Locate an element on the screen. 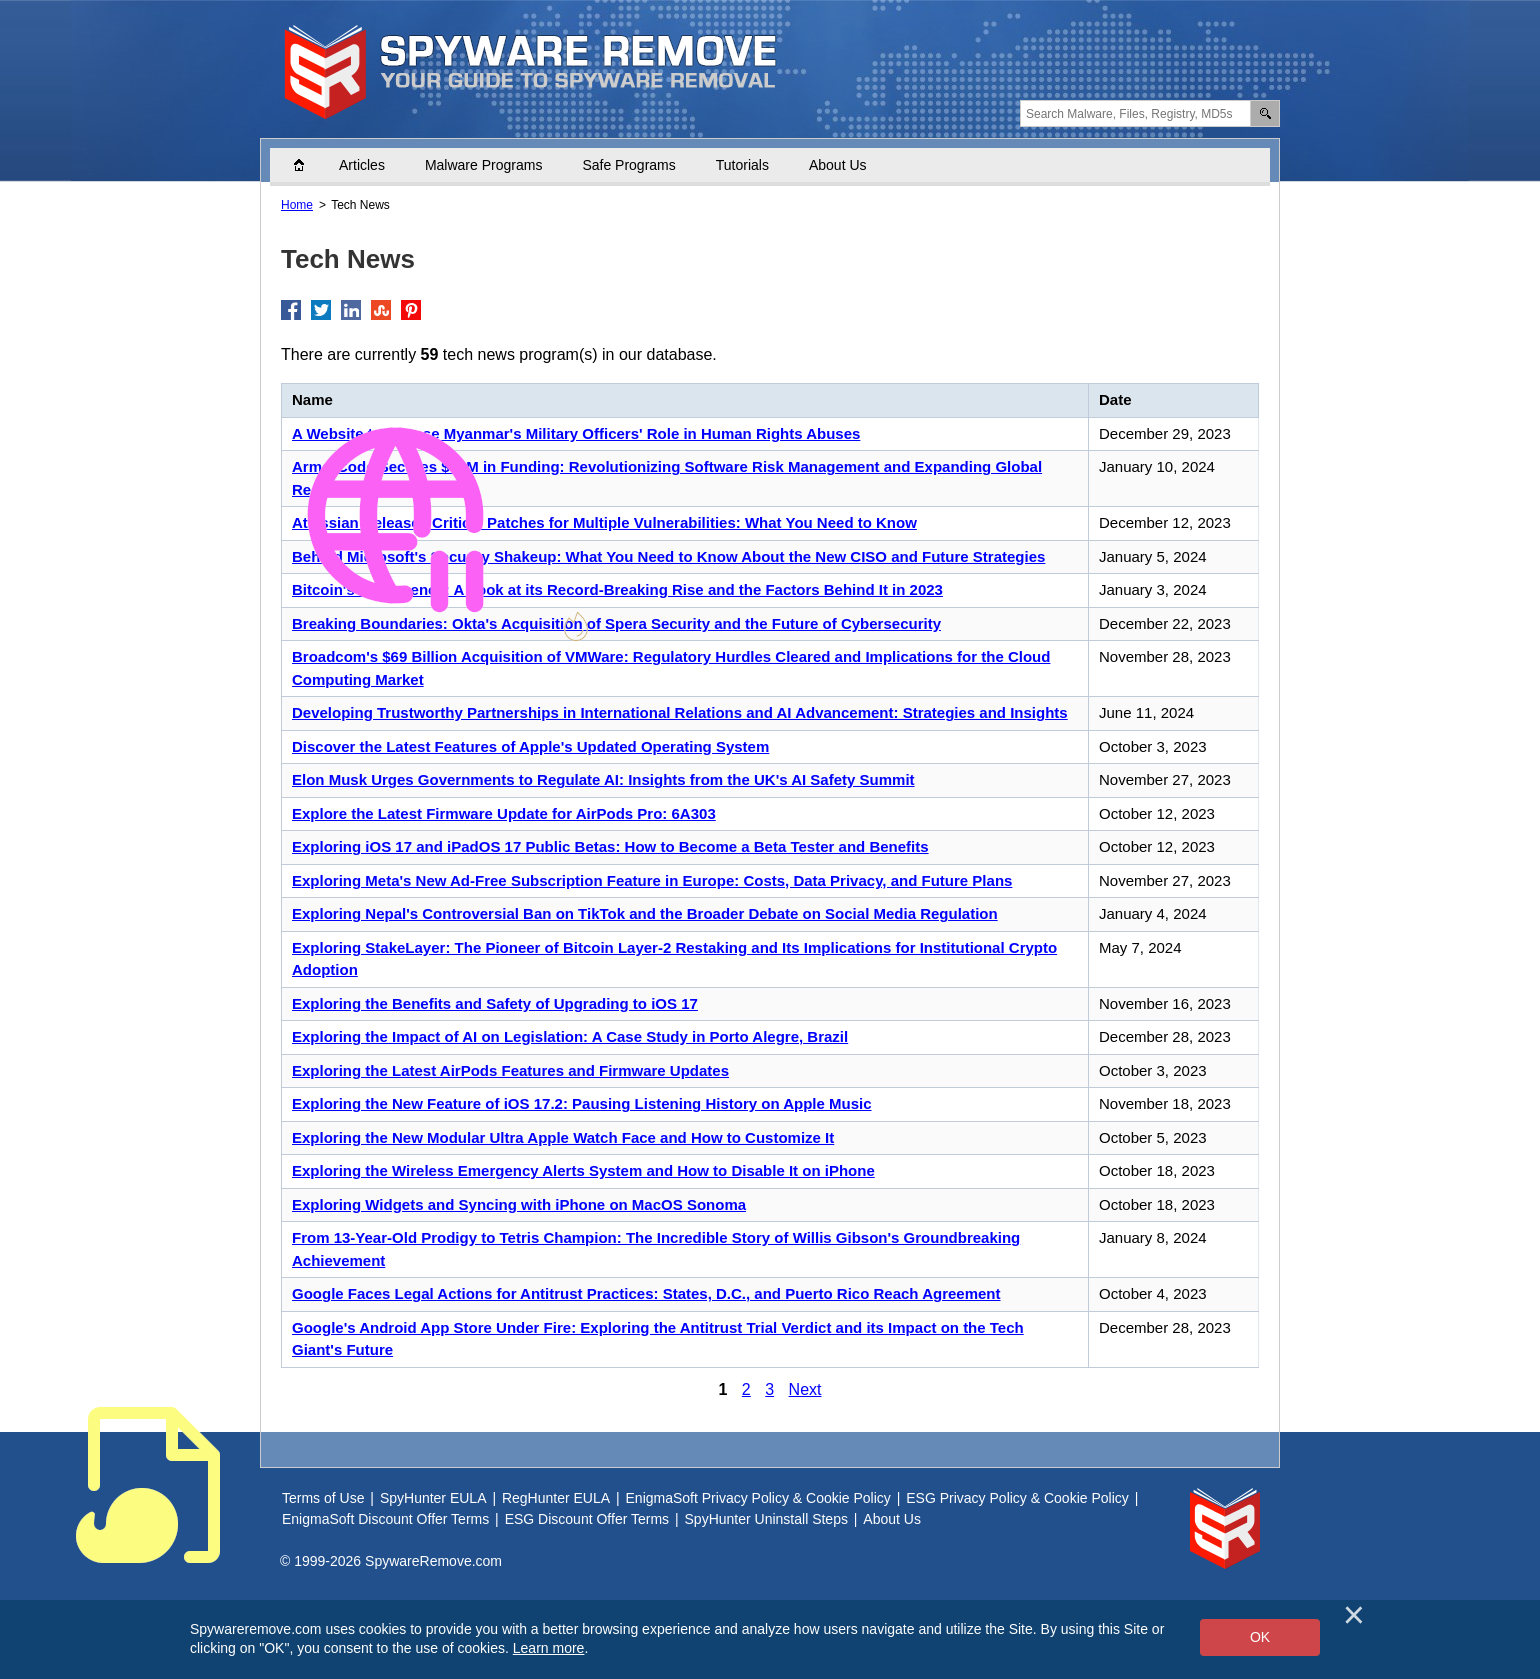 The image size is (1540, 1679). indicates trending or popular content is located at coordinates (576, 627).